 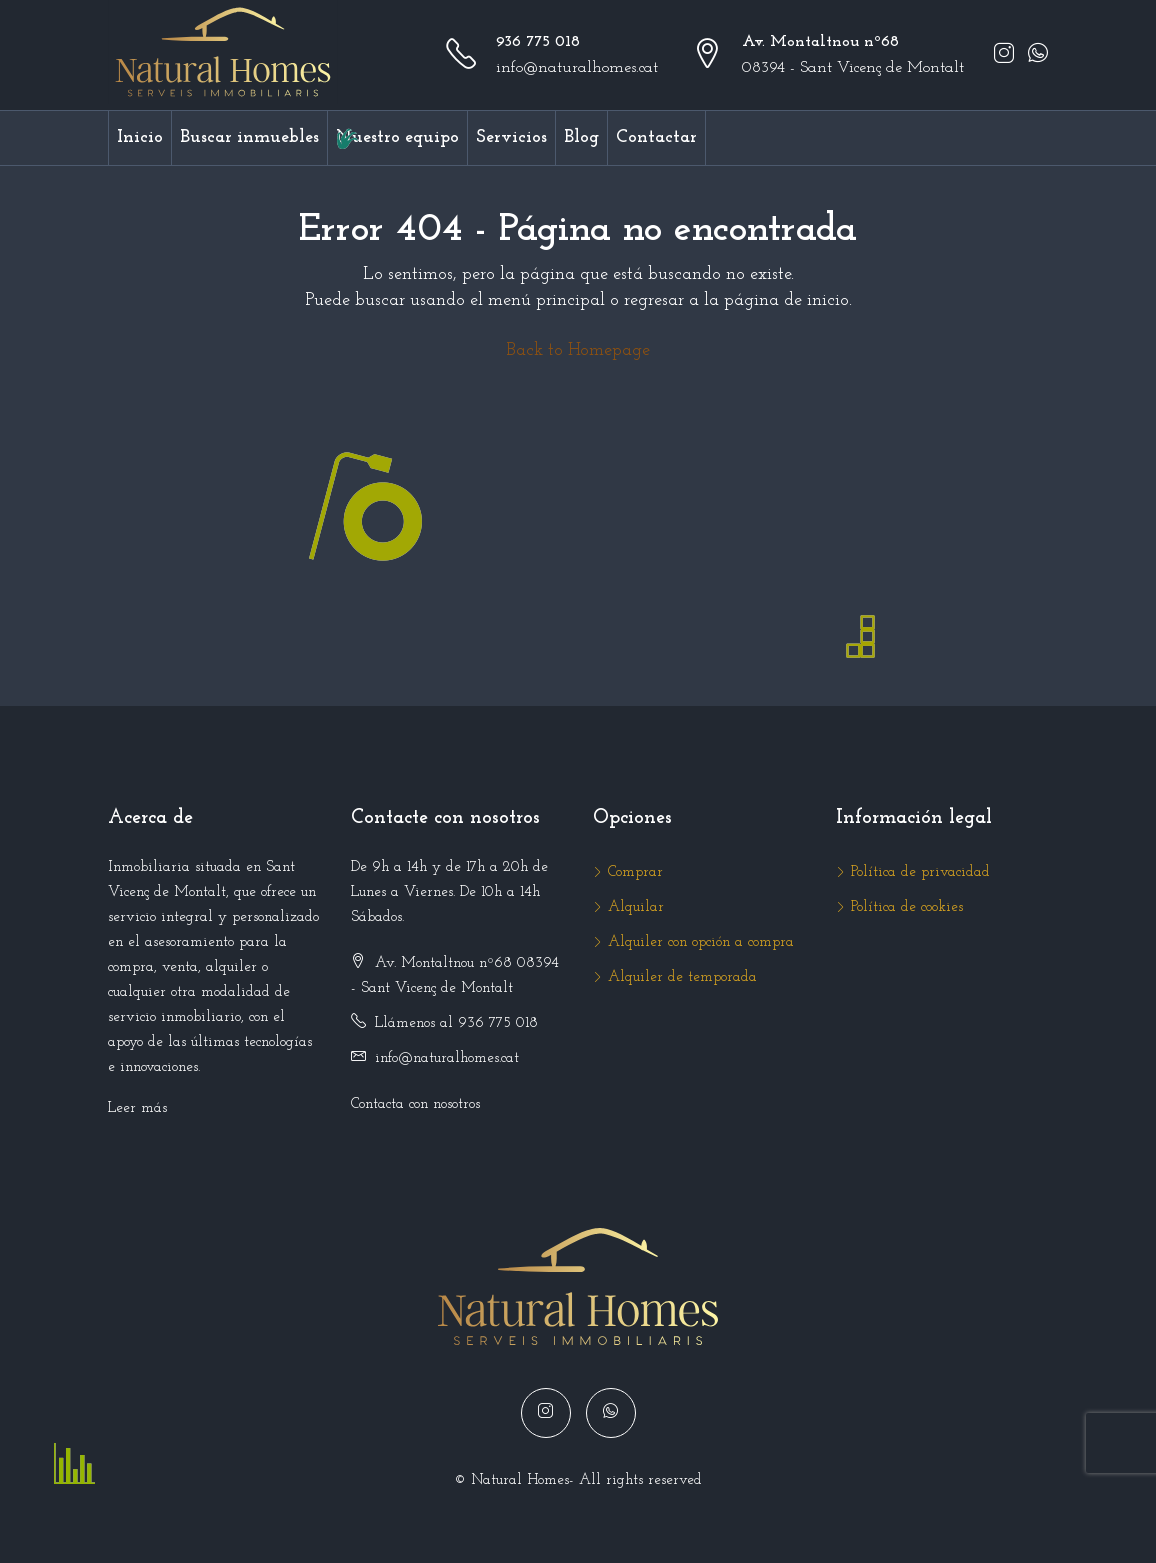 What do you see at coordinates (860, 636) in the screenshot?
I see `represents a tetris J-block piece` at bounding box center [860, 636].